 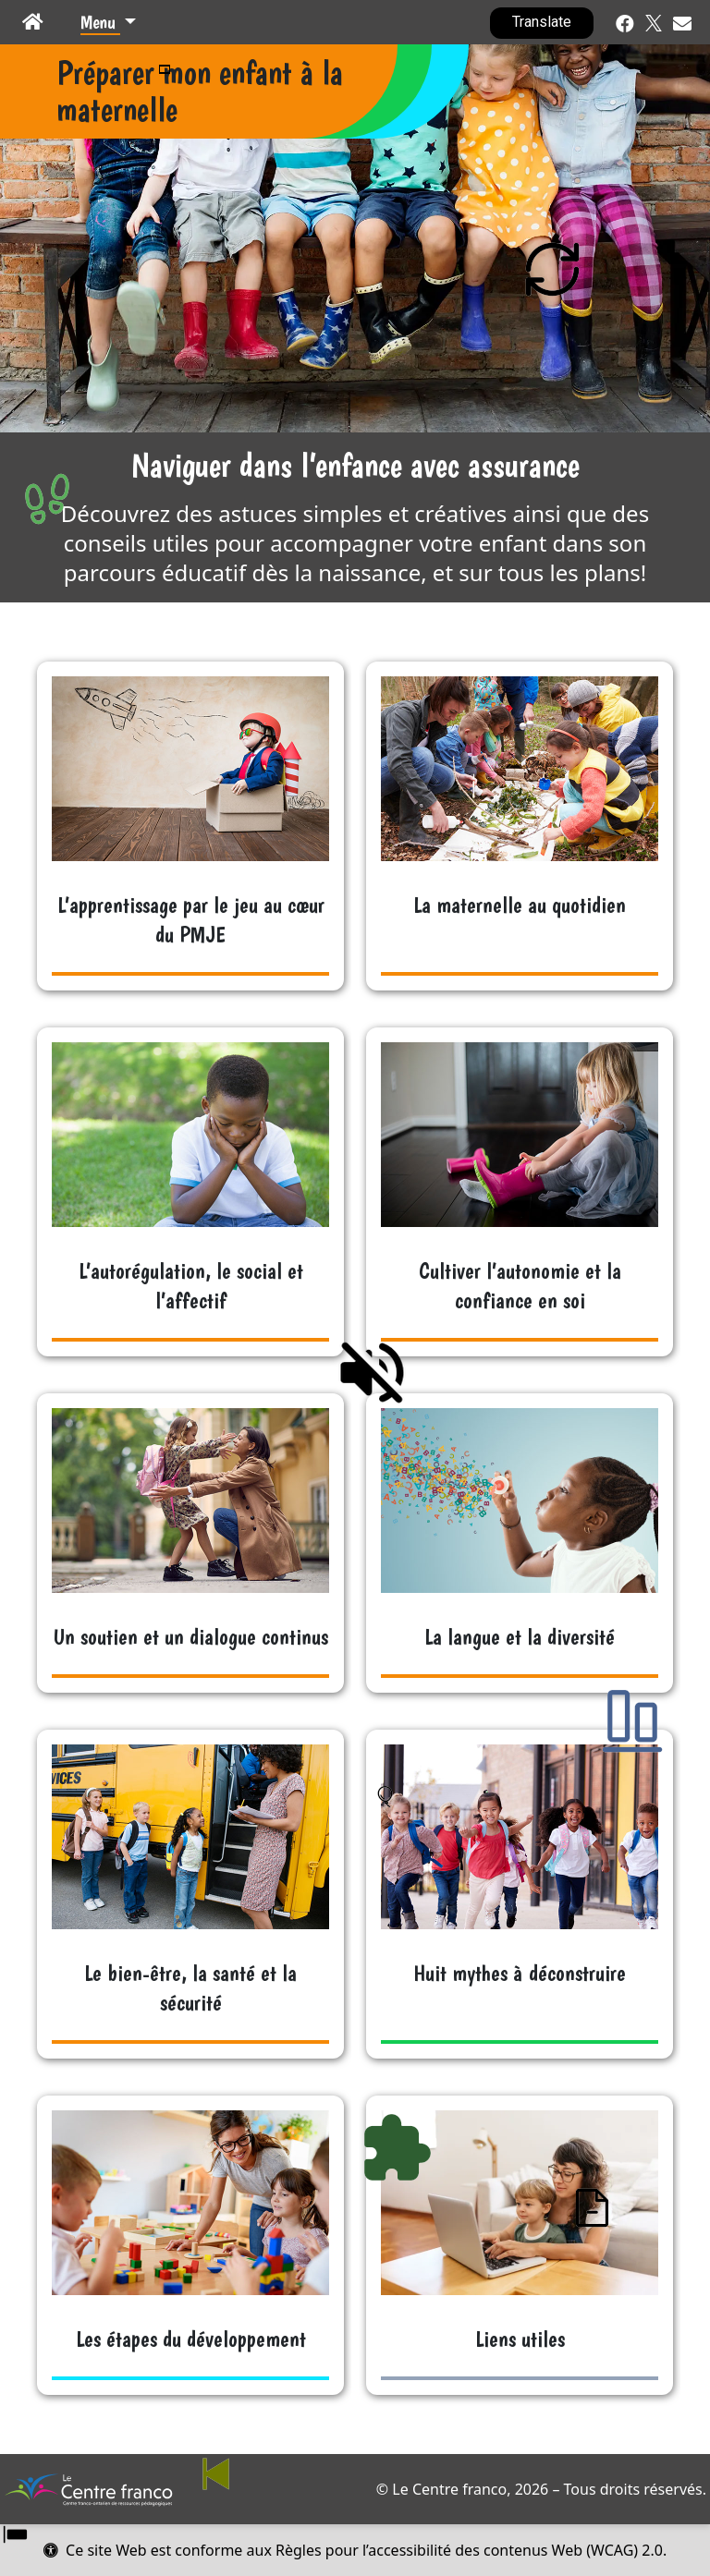 What do you see at coordinates (165, 69) in the screenshot?
I see `crop image to landscape orientation` at bounding box center [165, 69].